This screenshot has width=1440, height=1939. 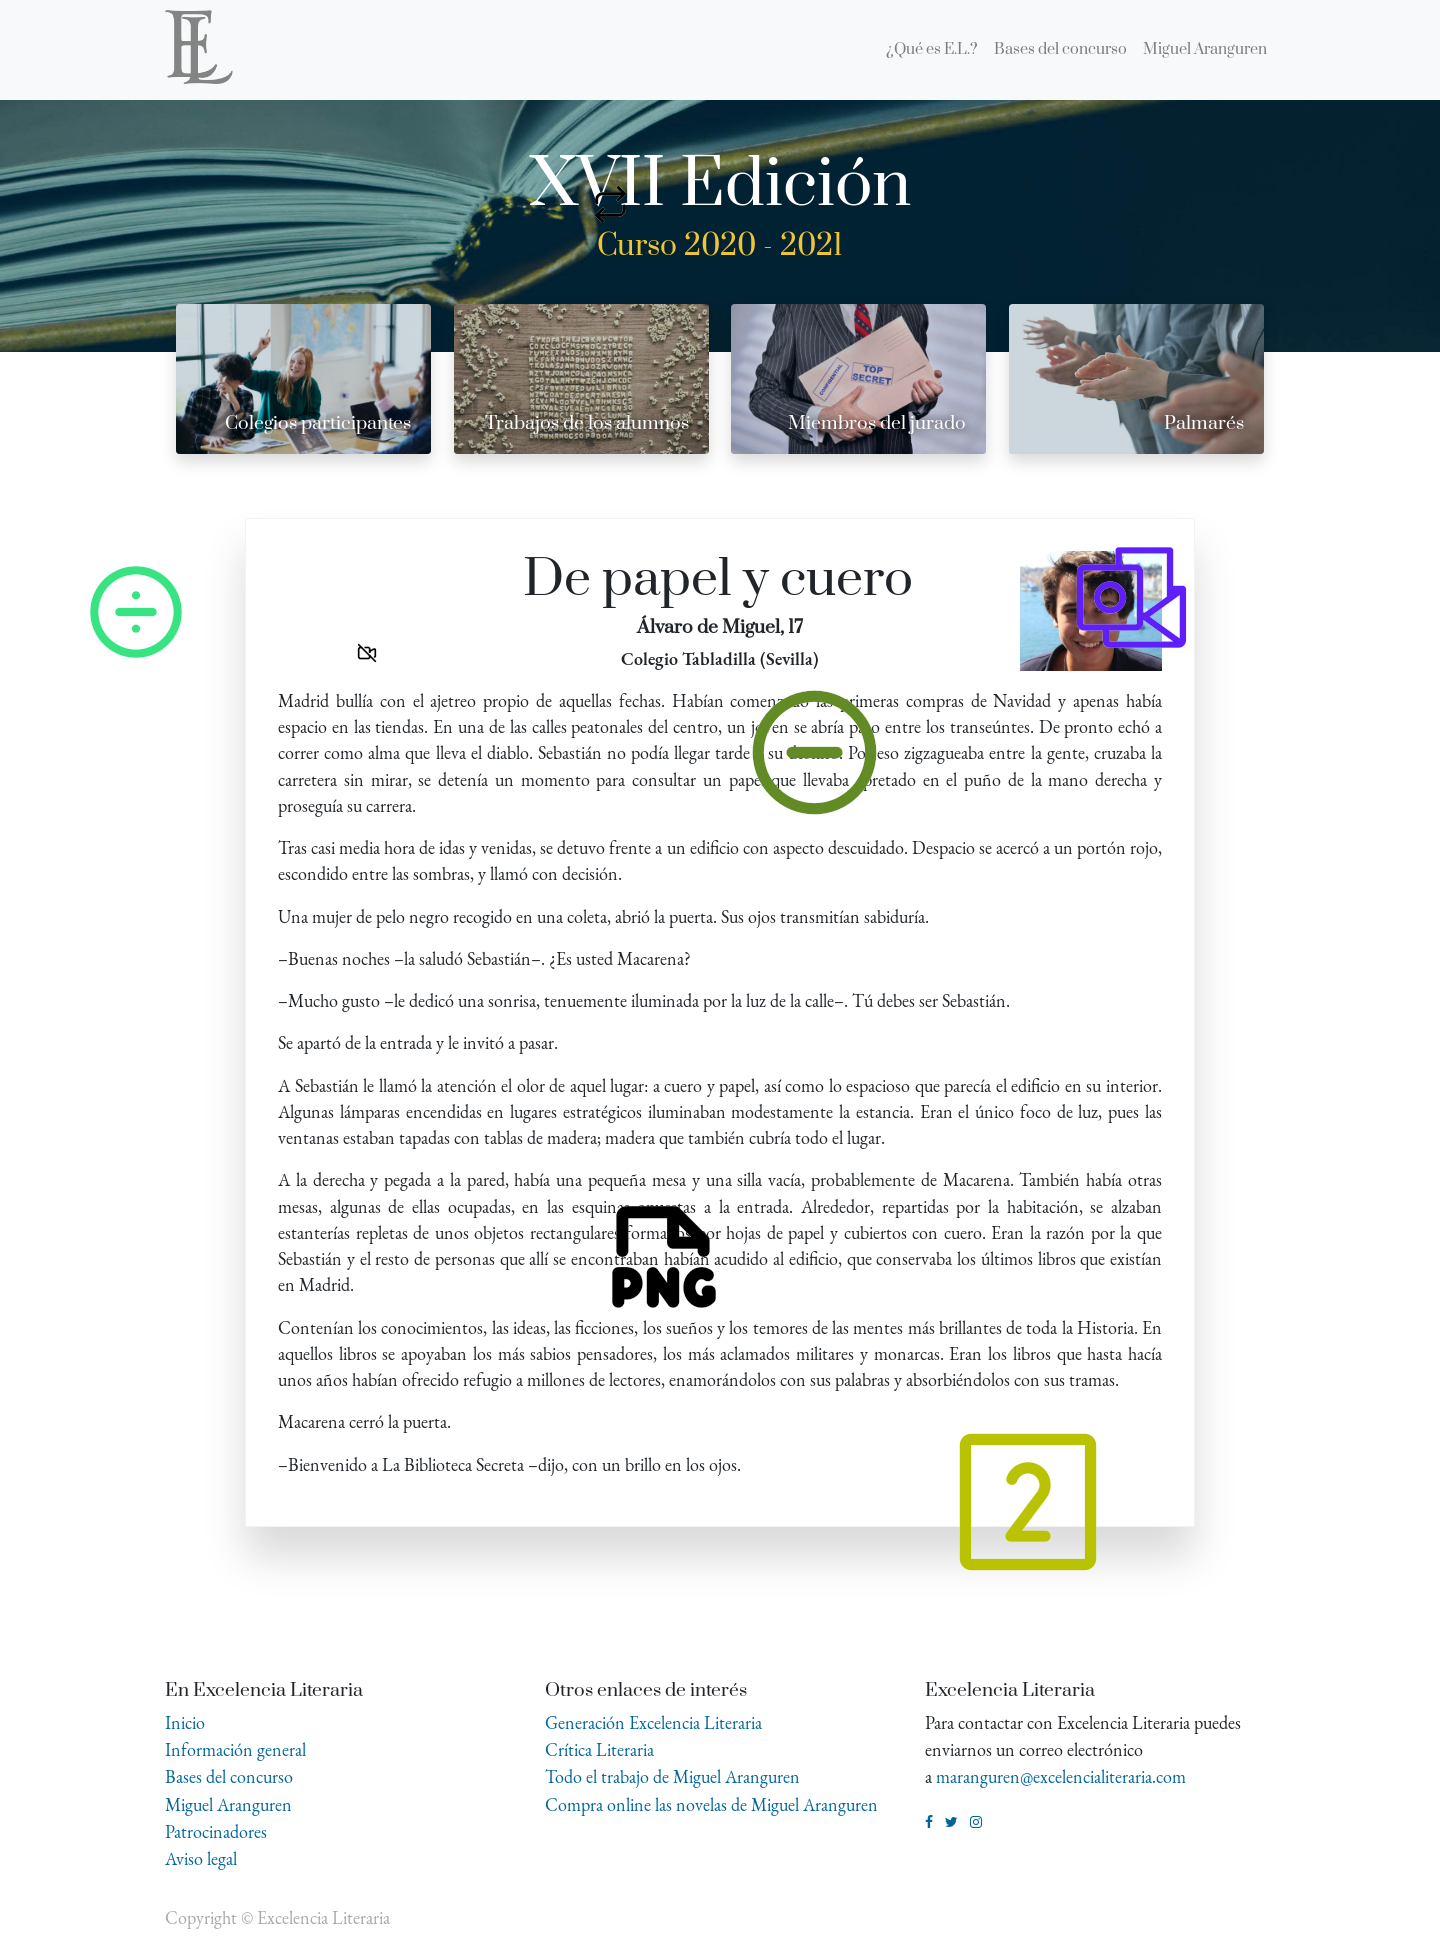 I want to click on open Microsoft Outlook email, so click(x=1131, y=597).